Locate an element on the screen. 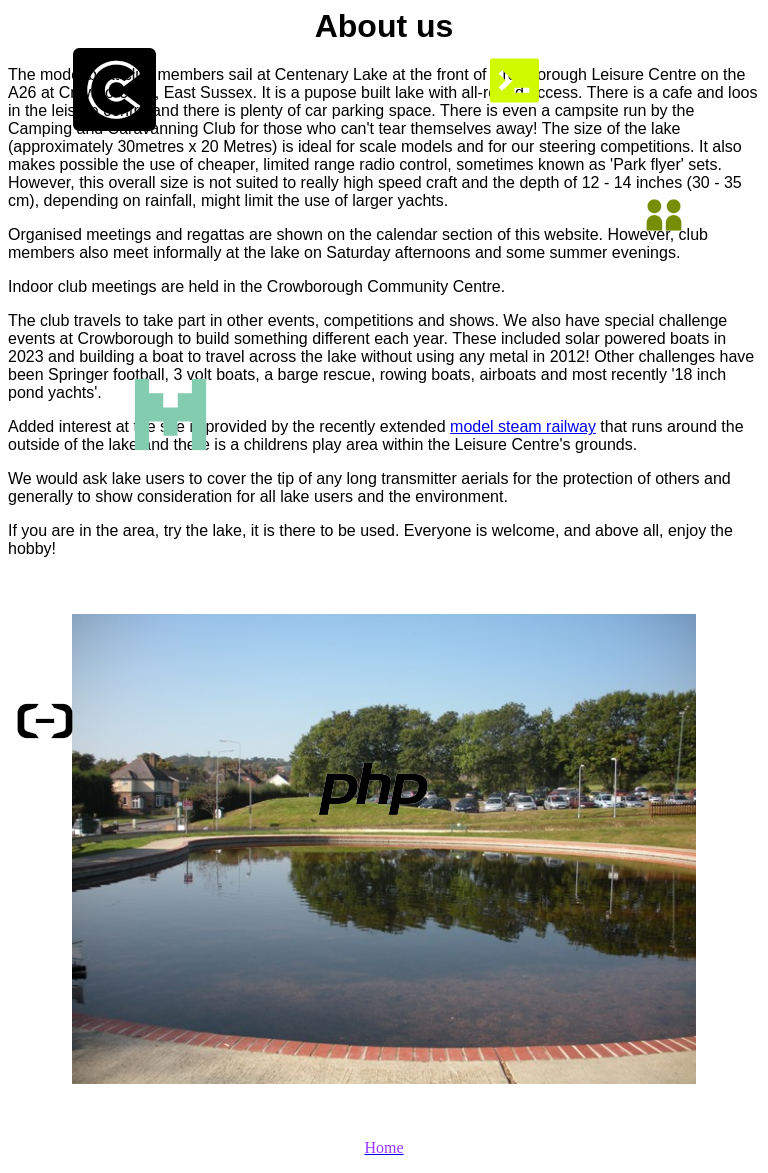 The height and width of the screenshot is (1173, 768). open mixtral AI model settings is located at coordinates (170, 414).